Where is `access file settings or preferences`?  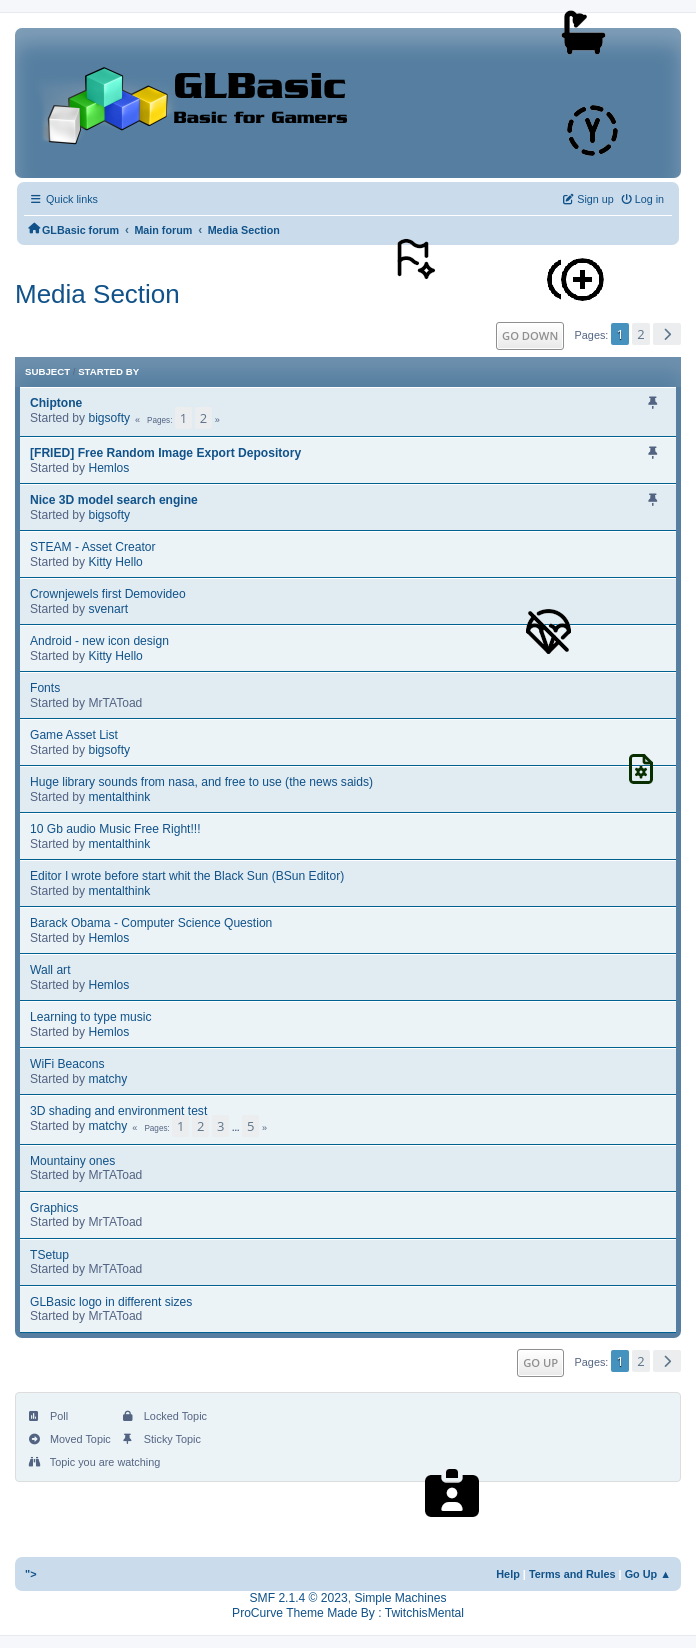 access file settings or preferences is located at coordinates (641, 769).